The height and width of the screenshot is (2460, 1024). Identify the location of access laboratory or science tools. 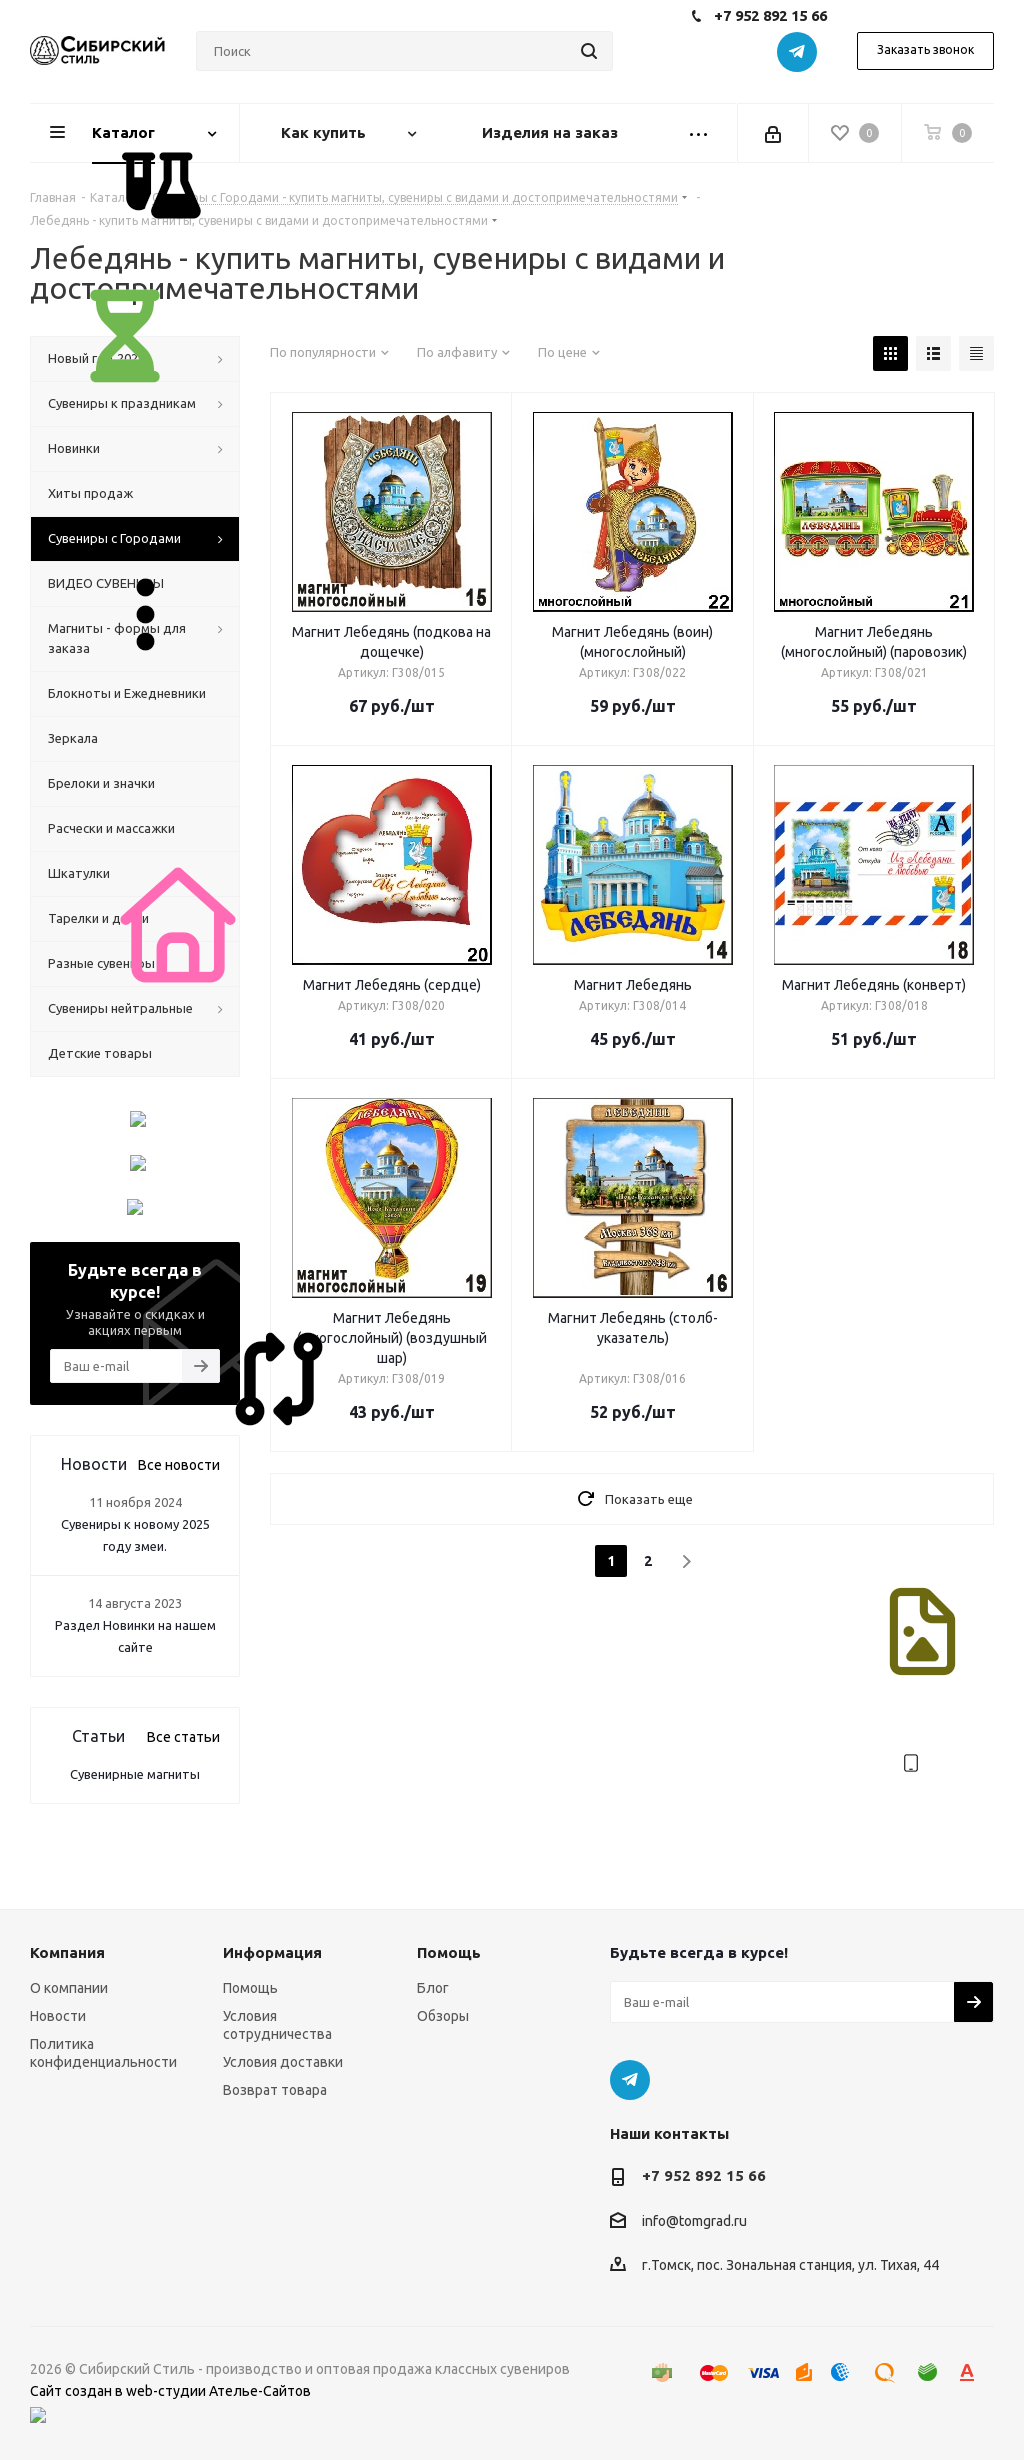
(163, 185).